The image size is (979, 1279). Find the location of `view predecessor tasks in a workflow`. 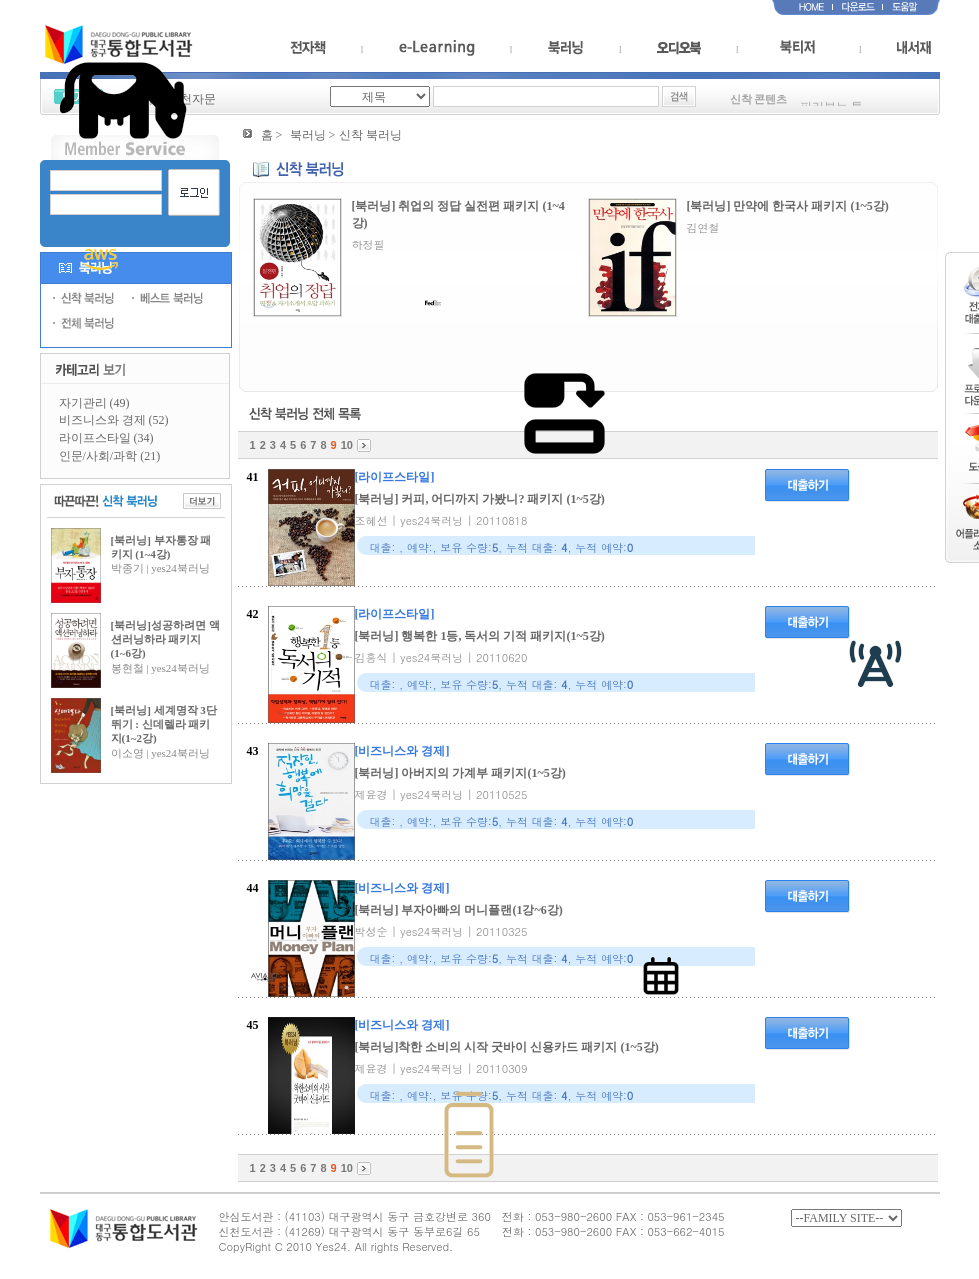

view predecessor tasks in a workflow is located at coordinates (564, 413).